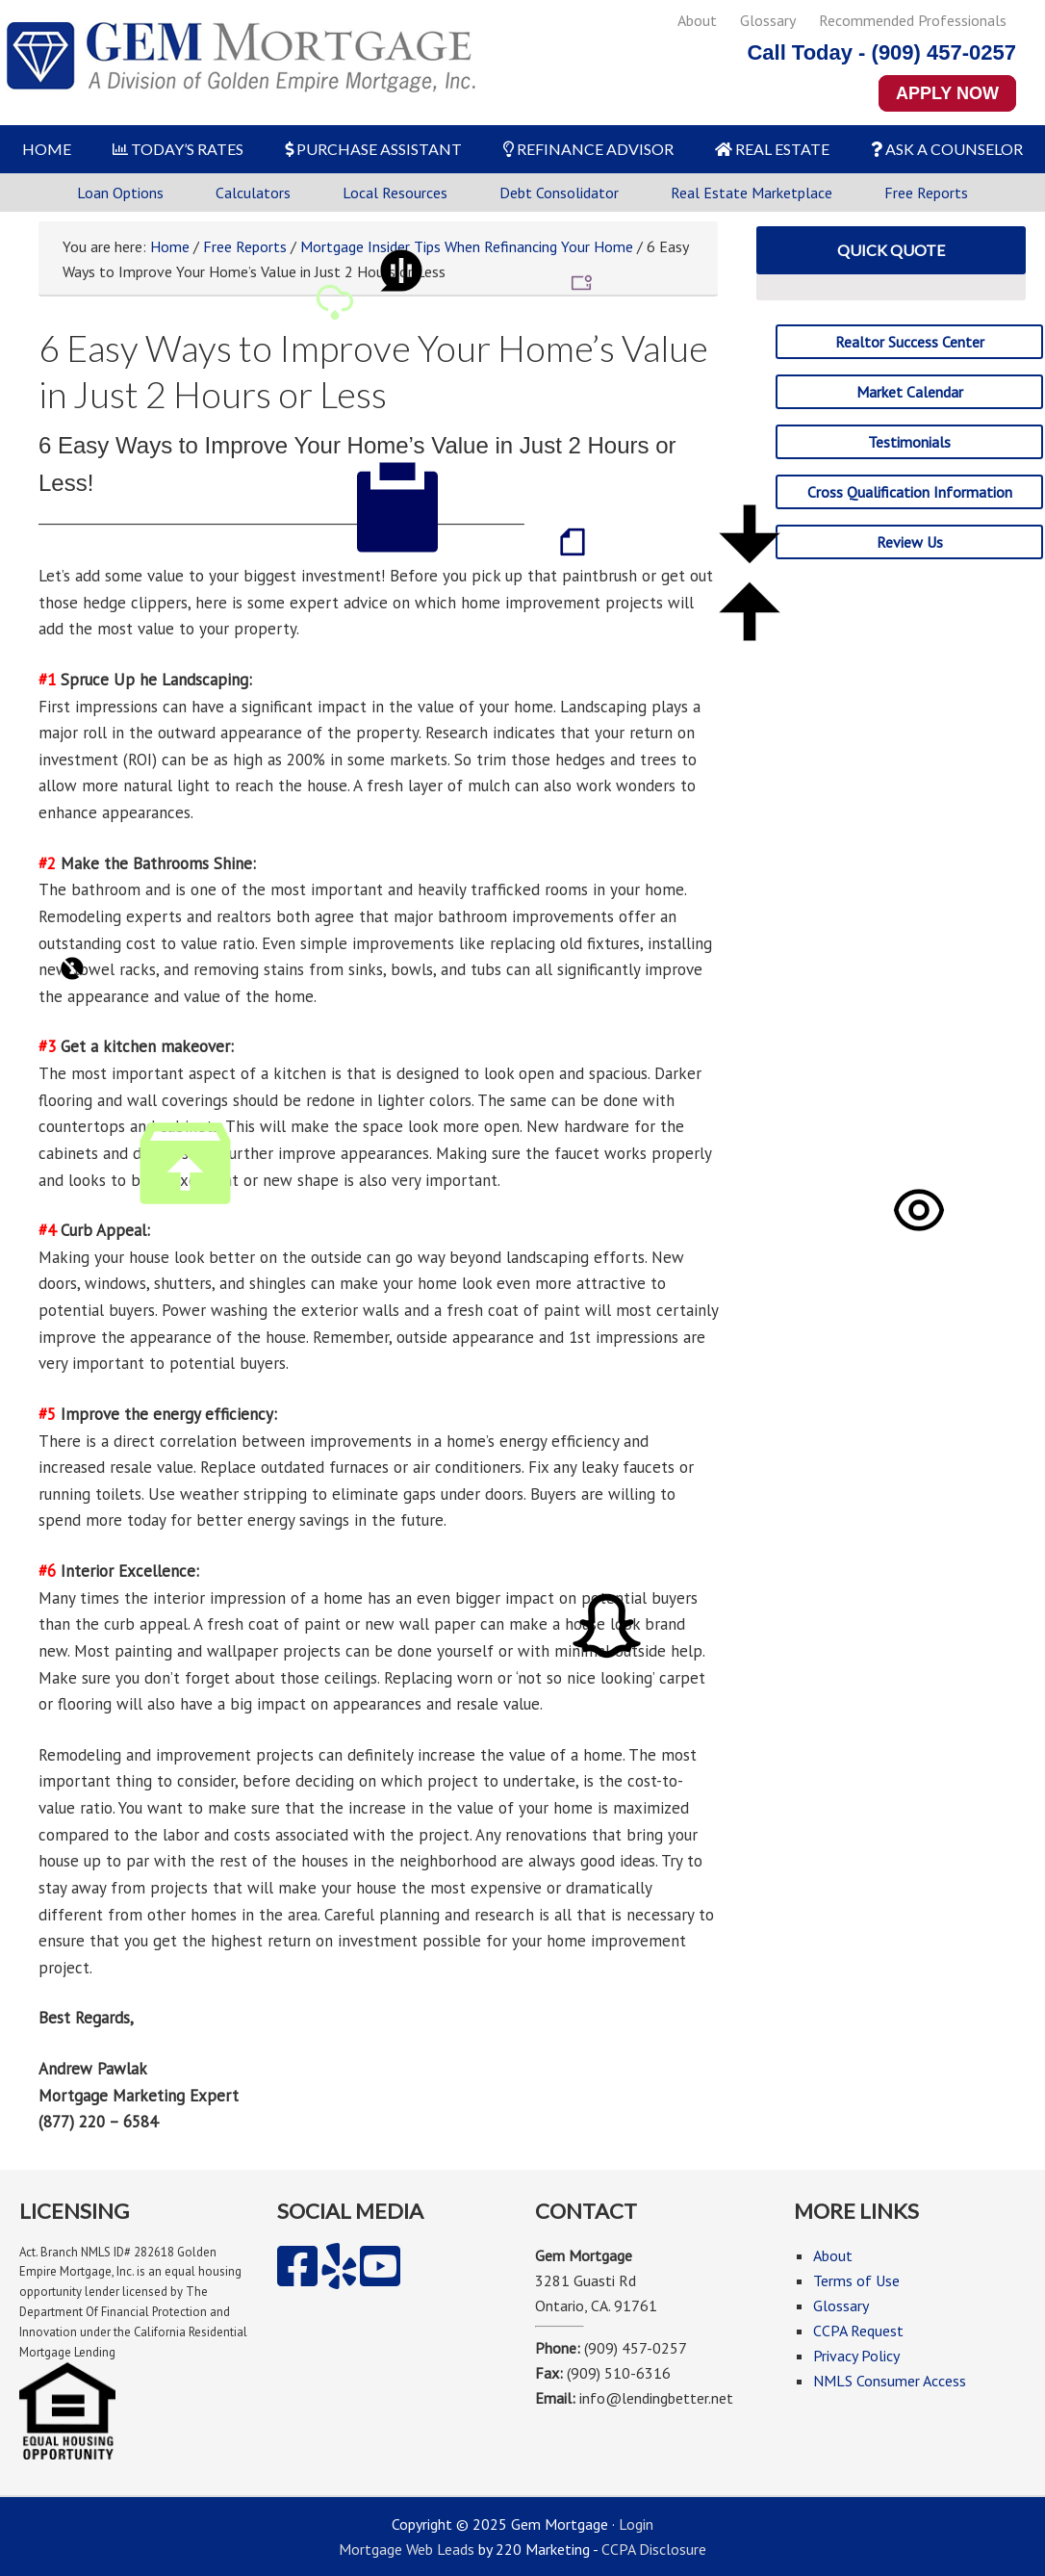 This screenshot has width=1045, height=2576. I want to click on copy content to clipboard, so click(397, 507).